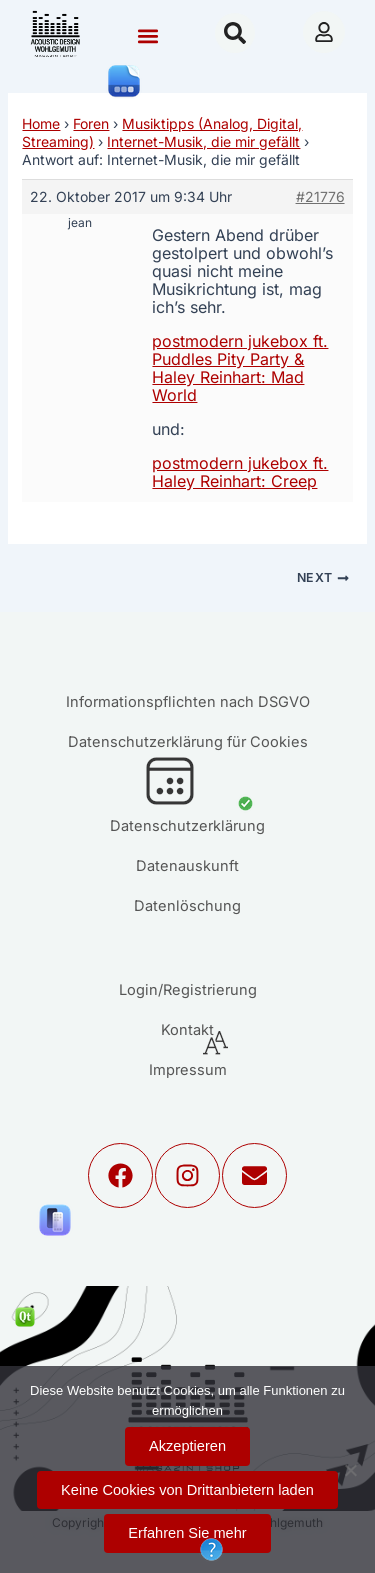 The width and height of the screenshot is (375, 1573). I want to click on open calendar application, so click(170, 781).